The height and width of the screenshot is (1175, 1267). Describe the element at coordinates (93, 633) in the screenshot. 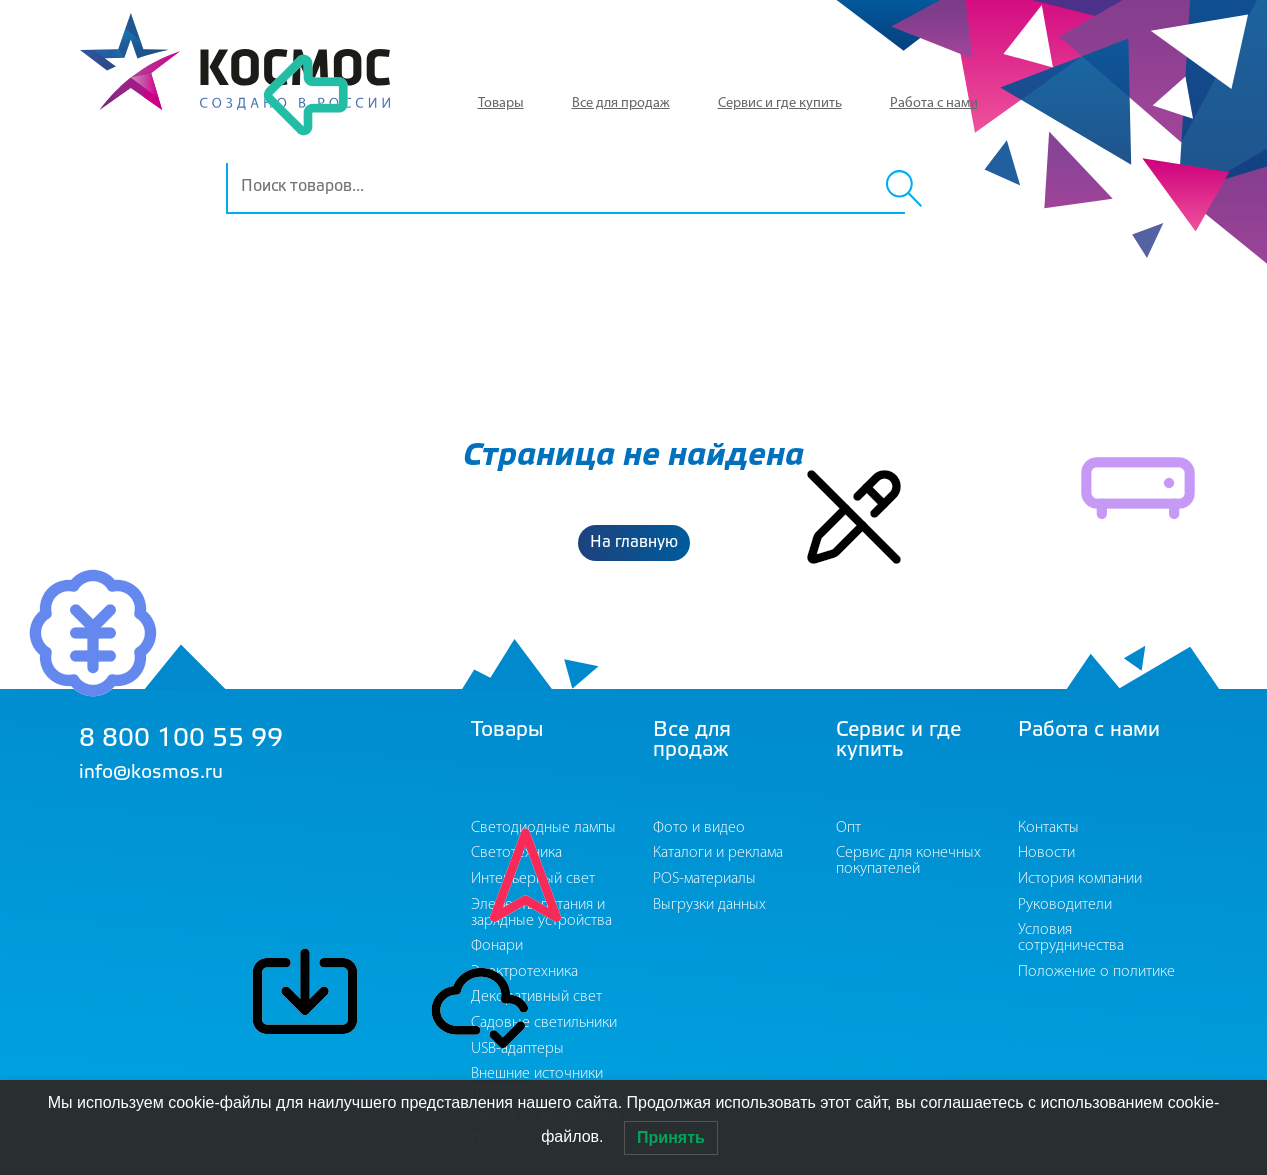

I see `indicates japanese yen currency or pricing` at that location.